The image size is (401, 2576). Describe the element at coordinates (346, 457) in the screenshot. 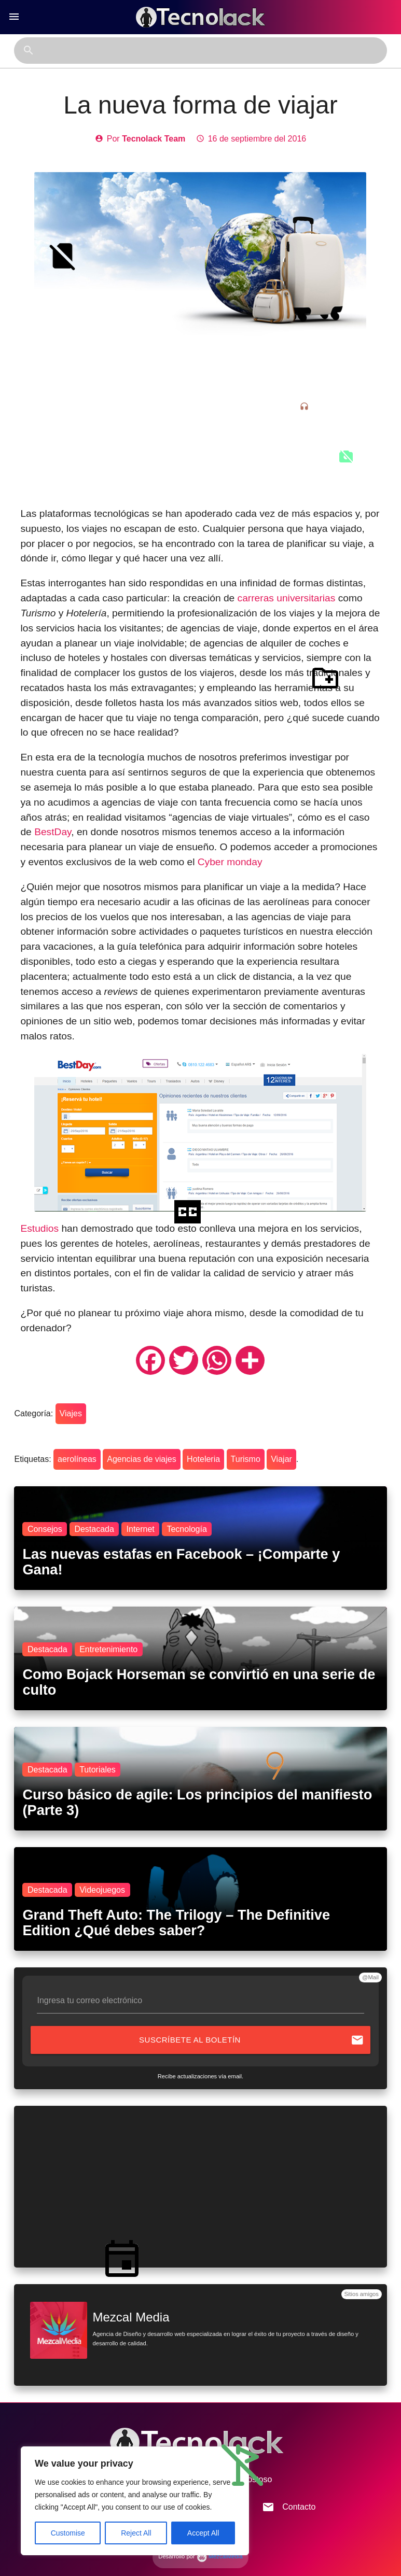

I see `camera is disabled or turned off` at that location.